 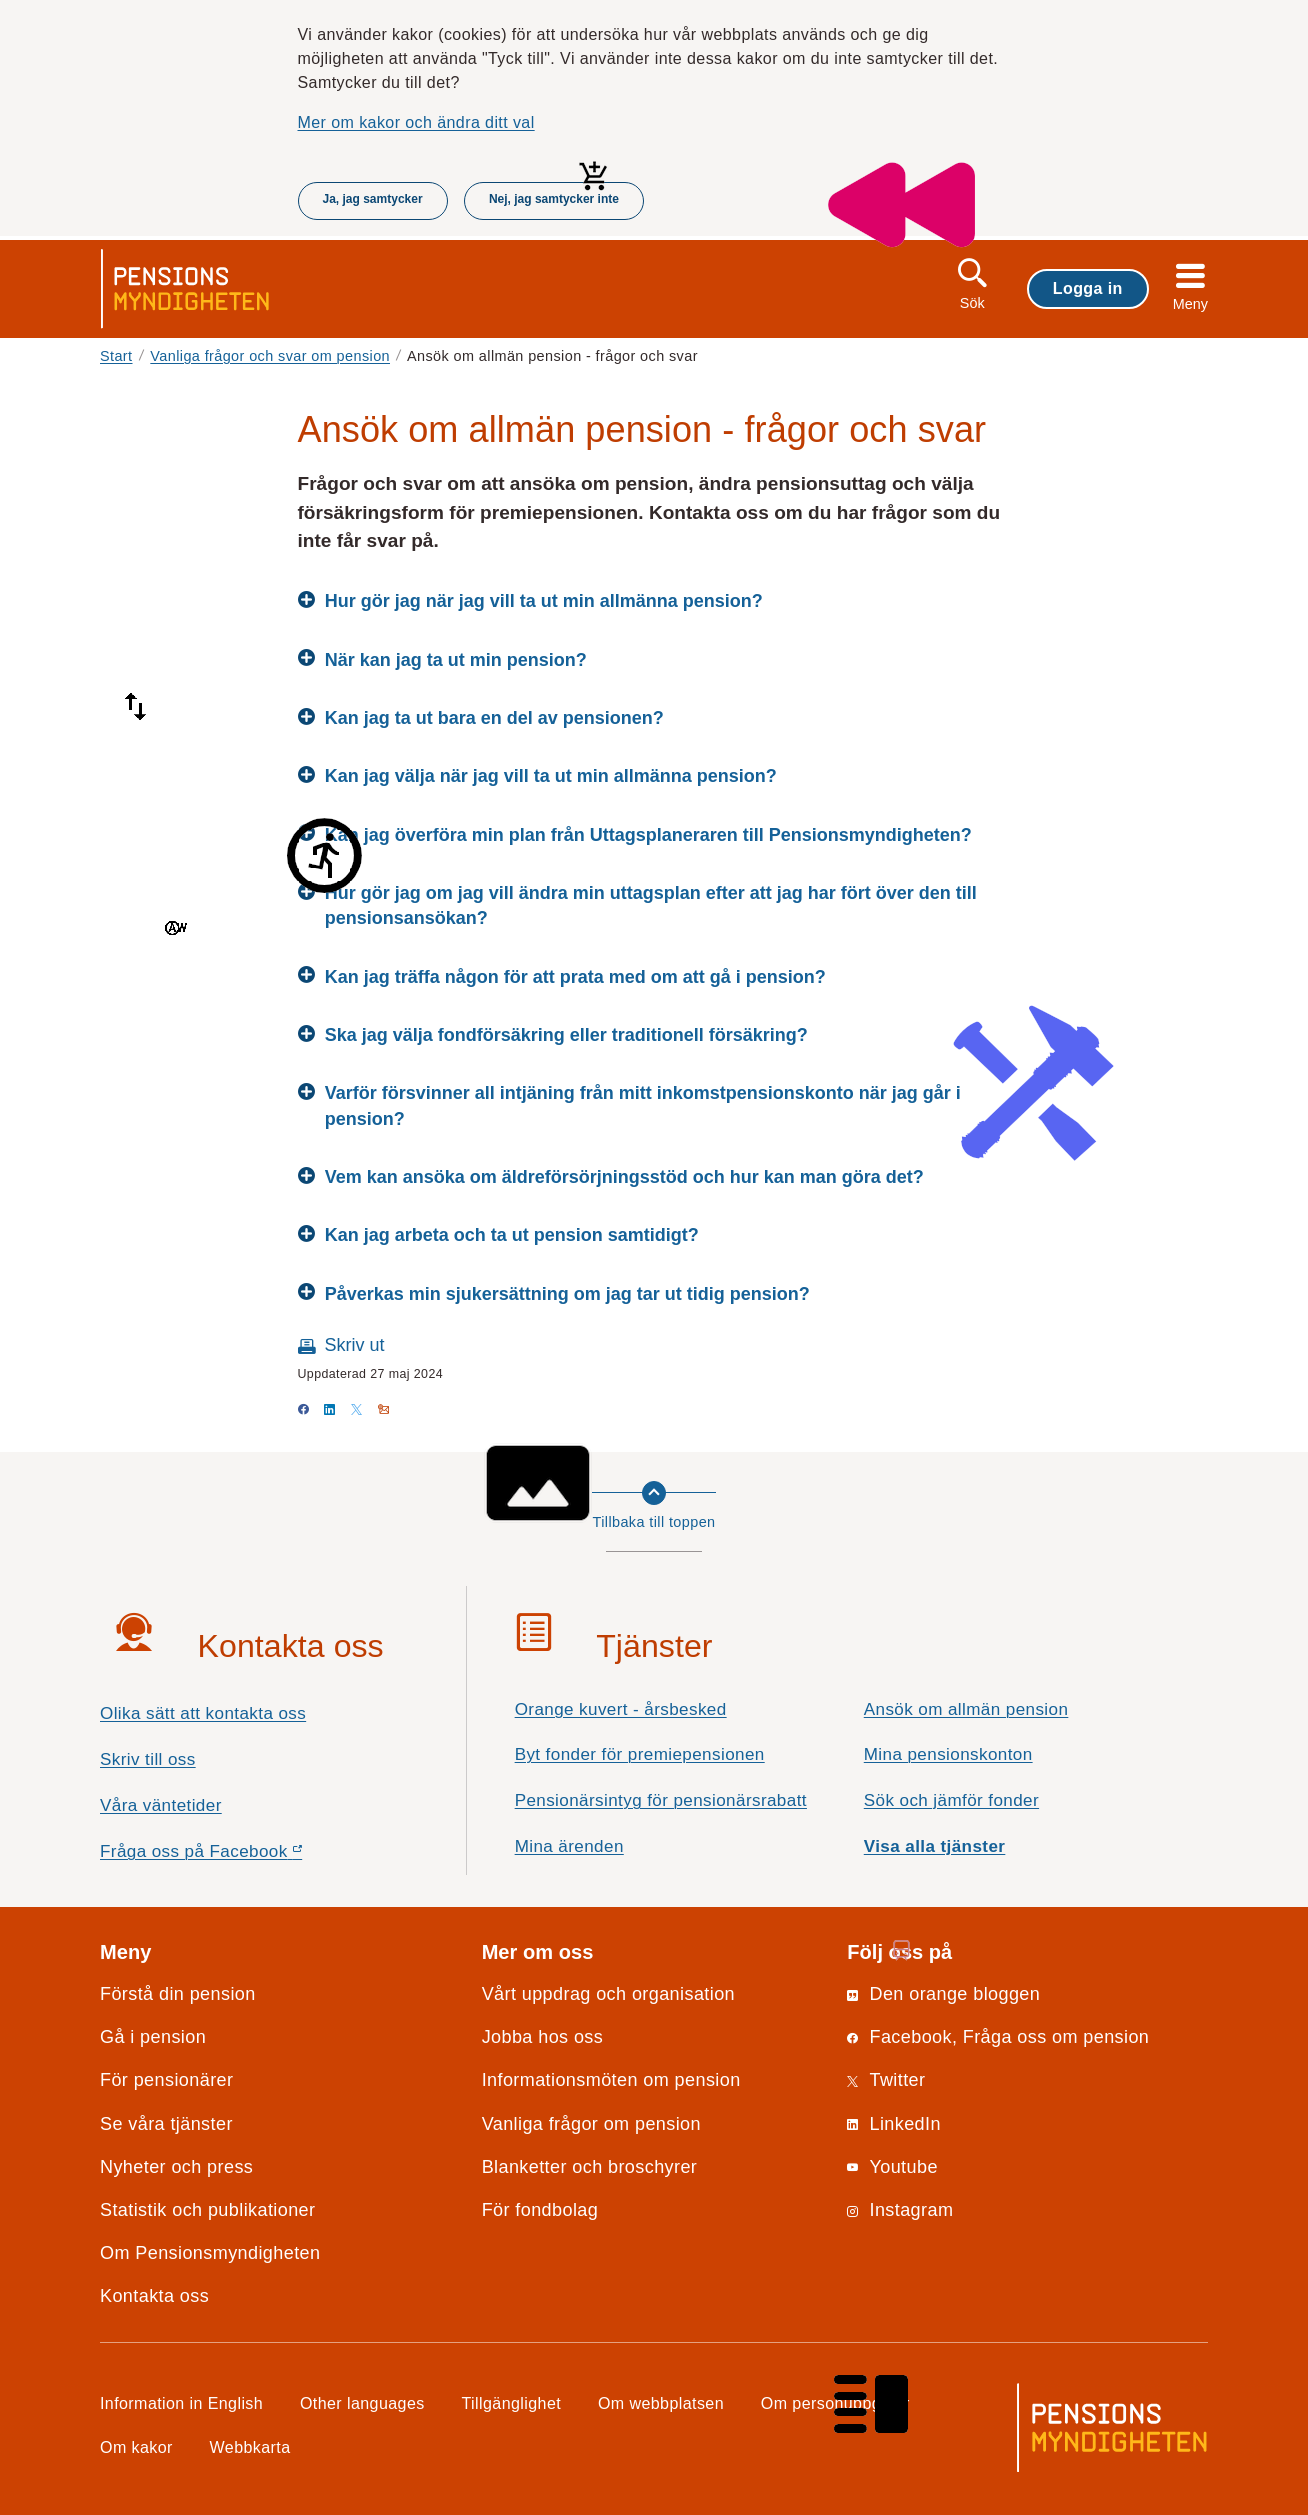 What do you see at coordinates (135, 706) in the screenshot?
I see `swap or reorder items vertically` at bounding box center [135, 706].